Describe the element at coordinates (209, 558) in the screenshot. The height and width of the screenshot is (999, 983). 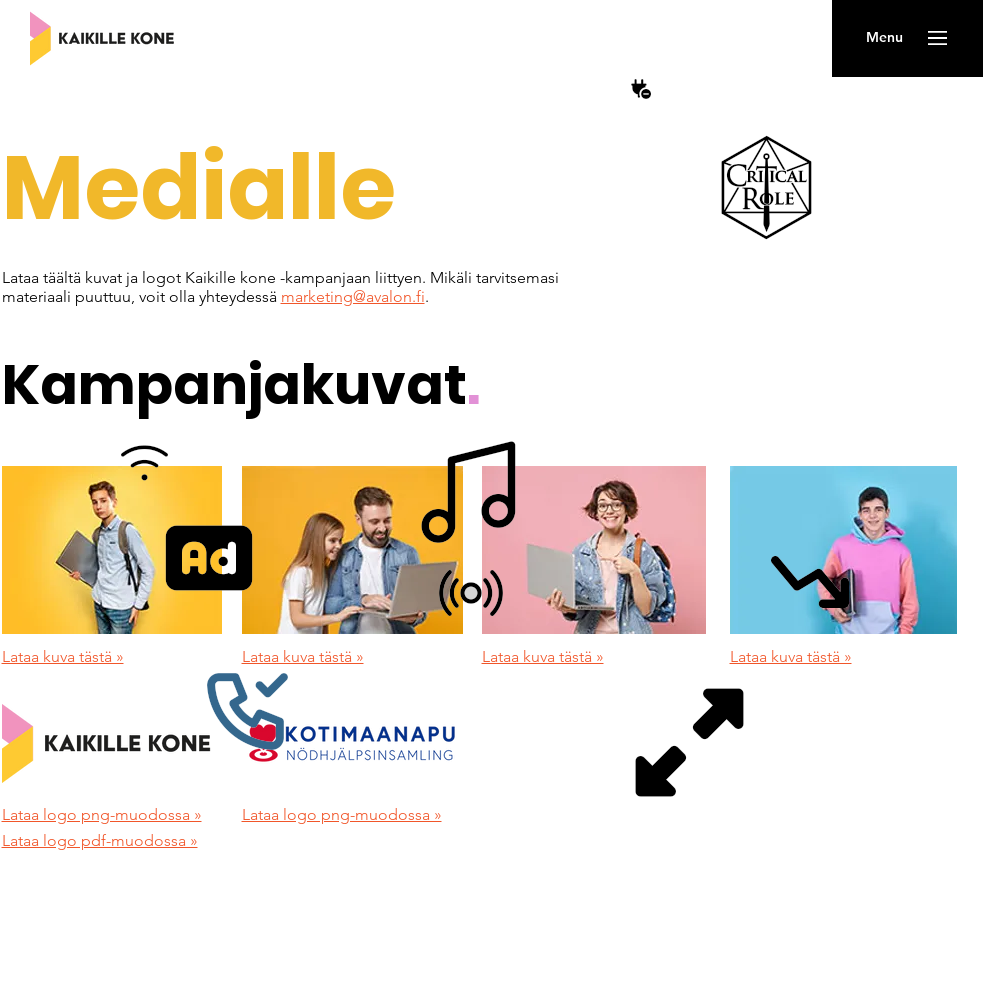
I see `indicates an advertisement or sponsored content` at that location.